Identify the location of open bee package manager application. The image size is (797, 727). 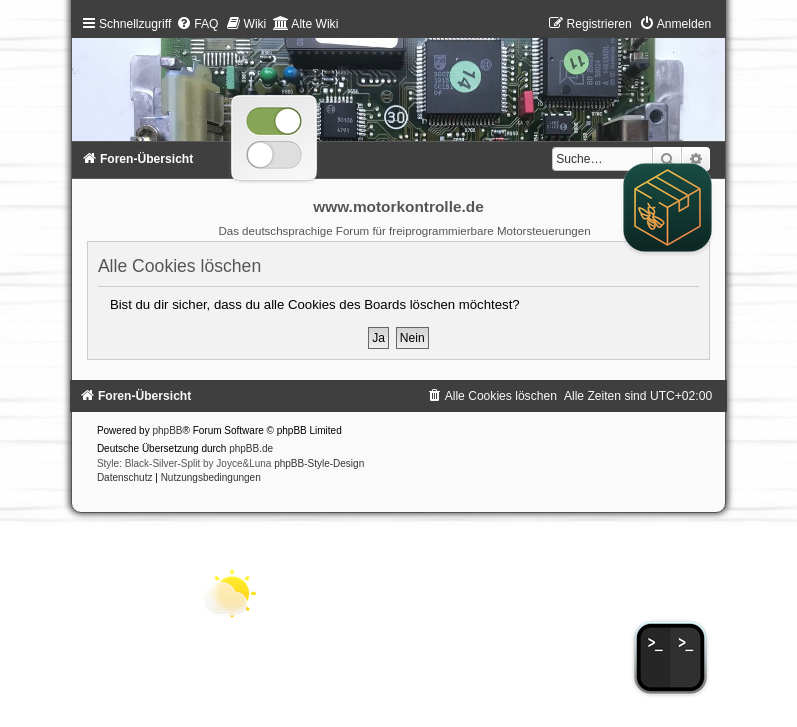
(667, 207).